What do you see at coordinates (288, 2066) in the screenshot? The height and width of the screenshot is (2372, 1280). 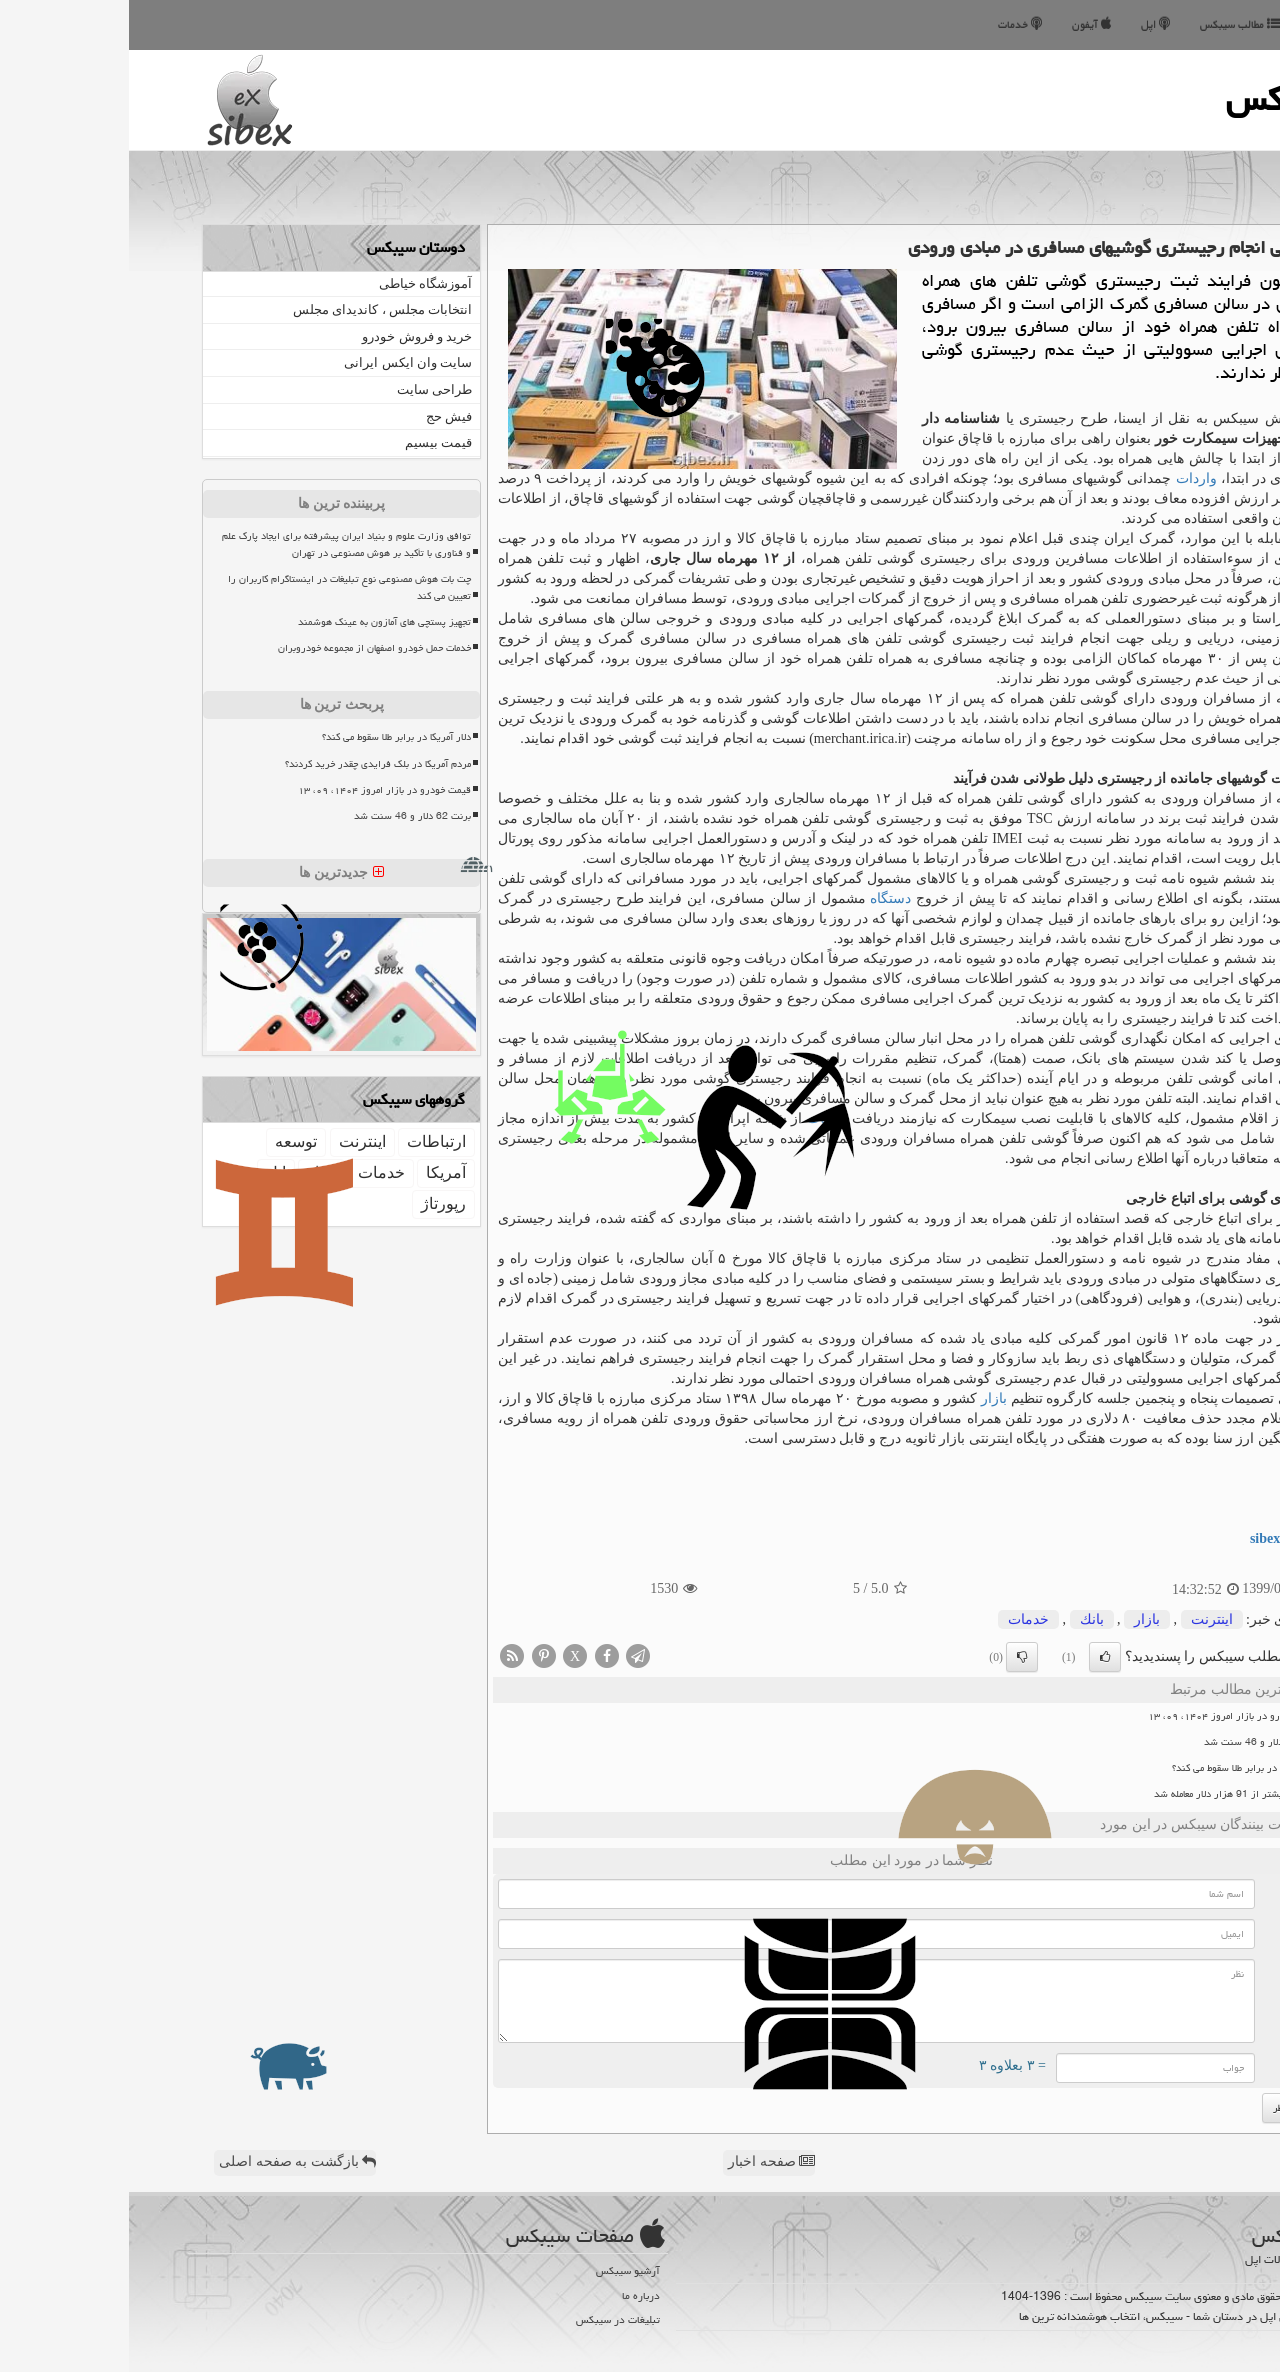 I see `view farm animals or livestock` at bounding box center [288, 2066].